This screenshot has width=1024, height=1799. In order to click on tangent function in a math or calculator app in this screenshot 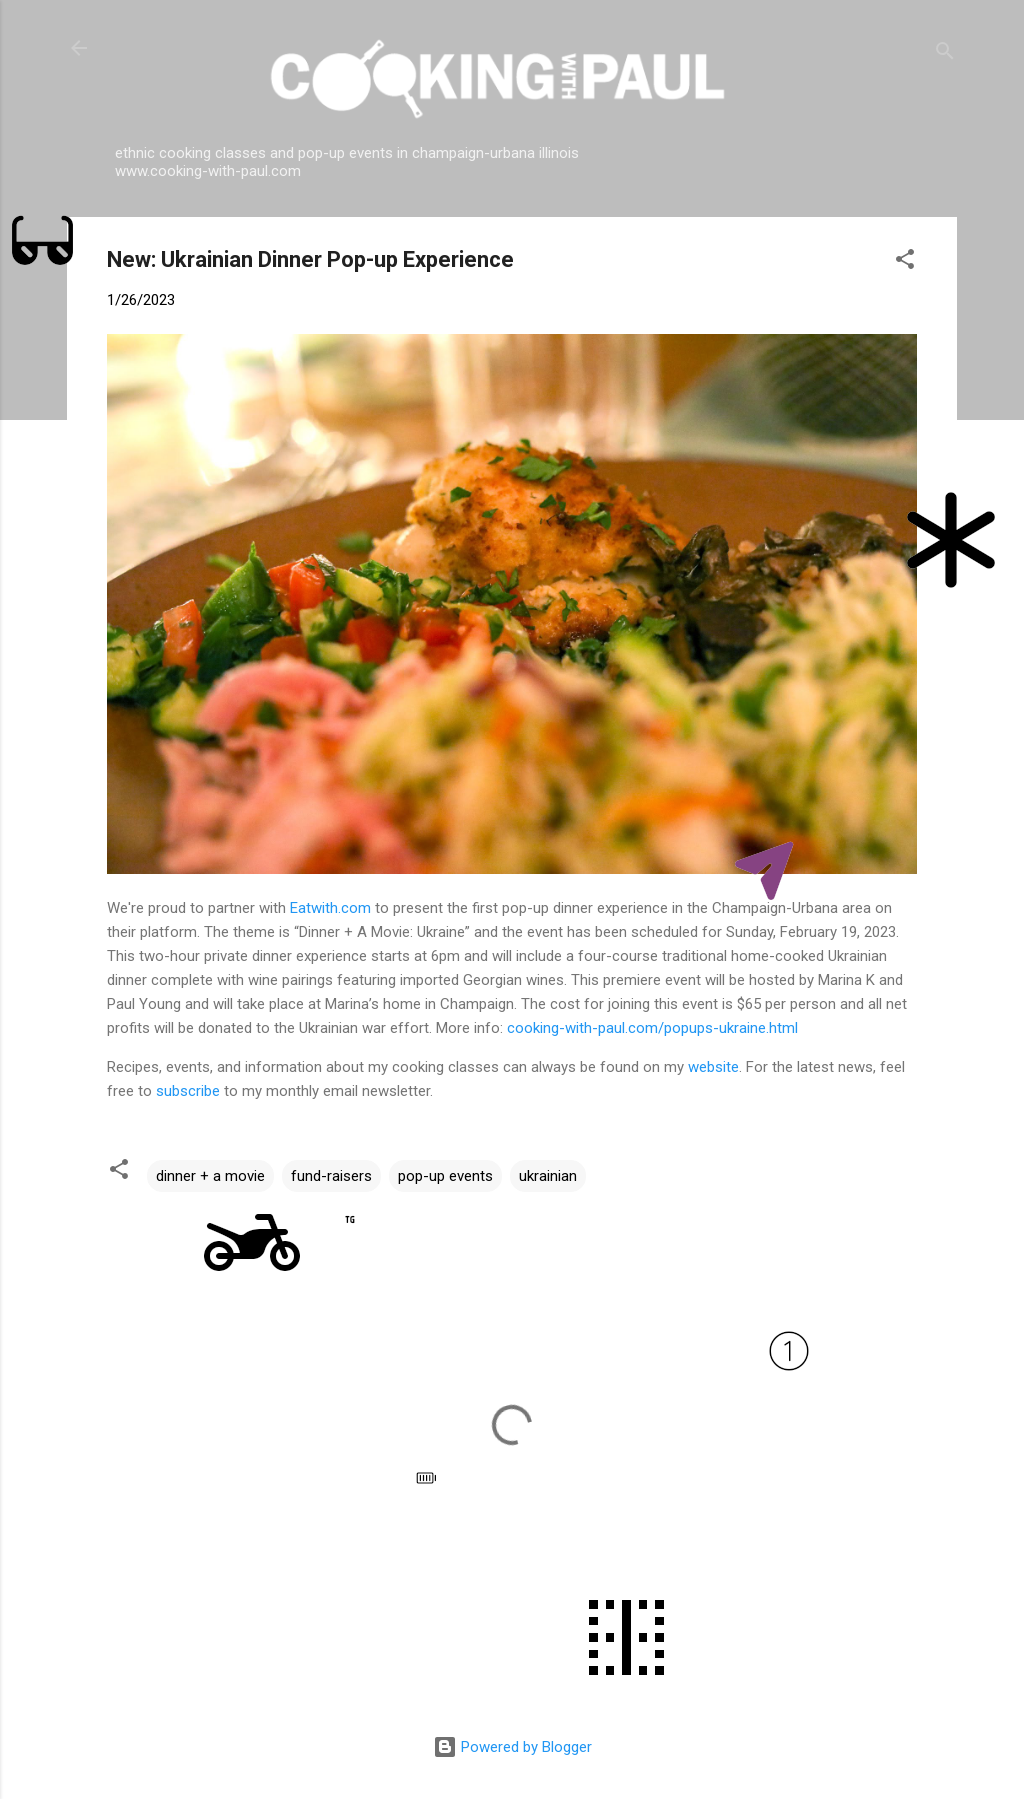, I will do `click(349, 1219)`.